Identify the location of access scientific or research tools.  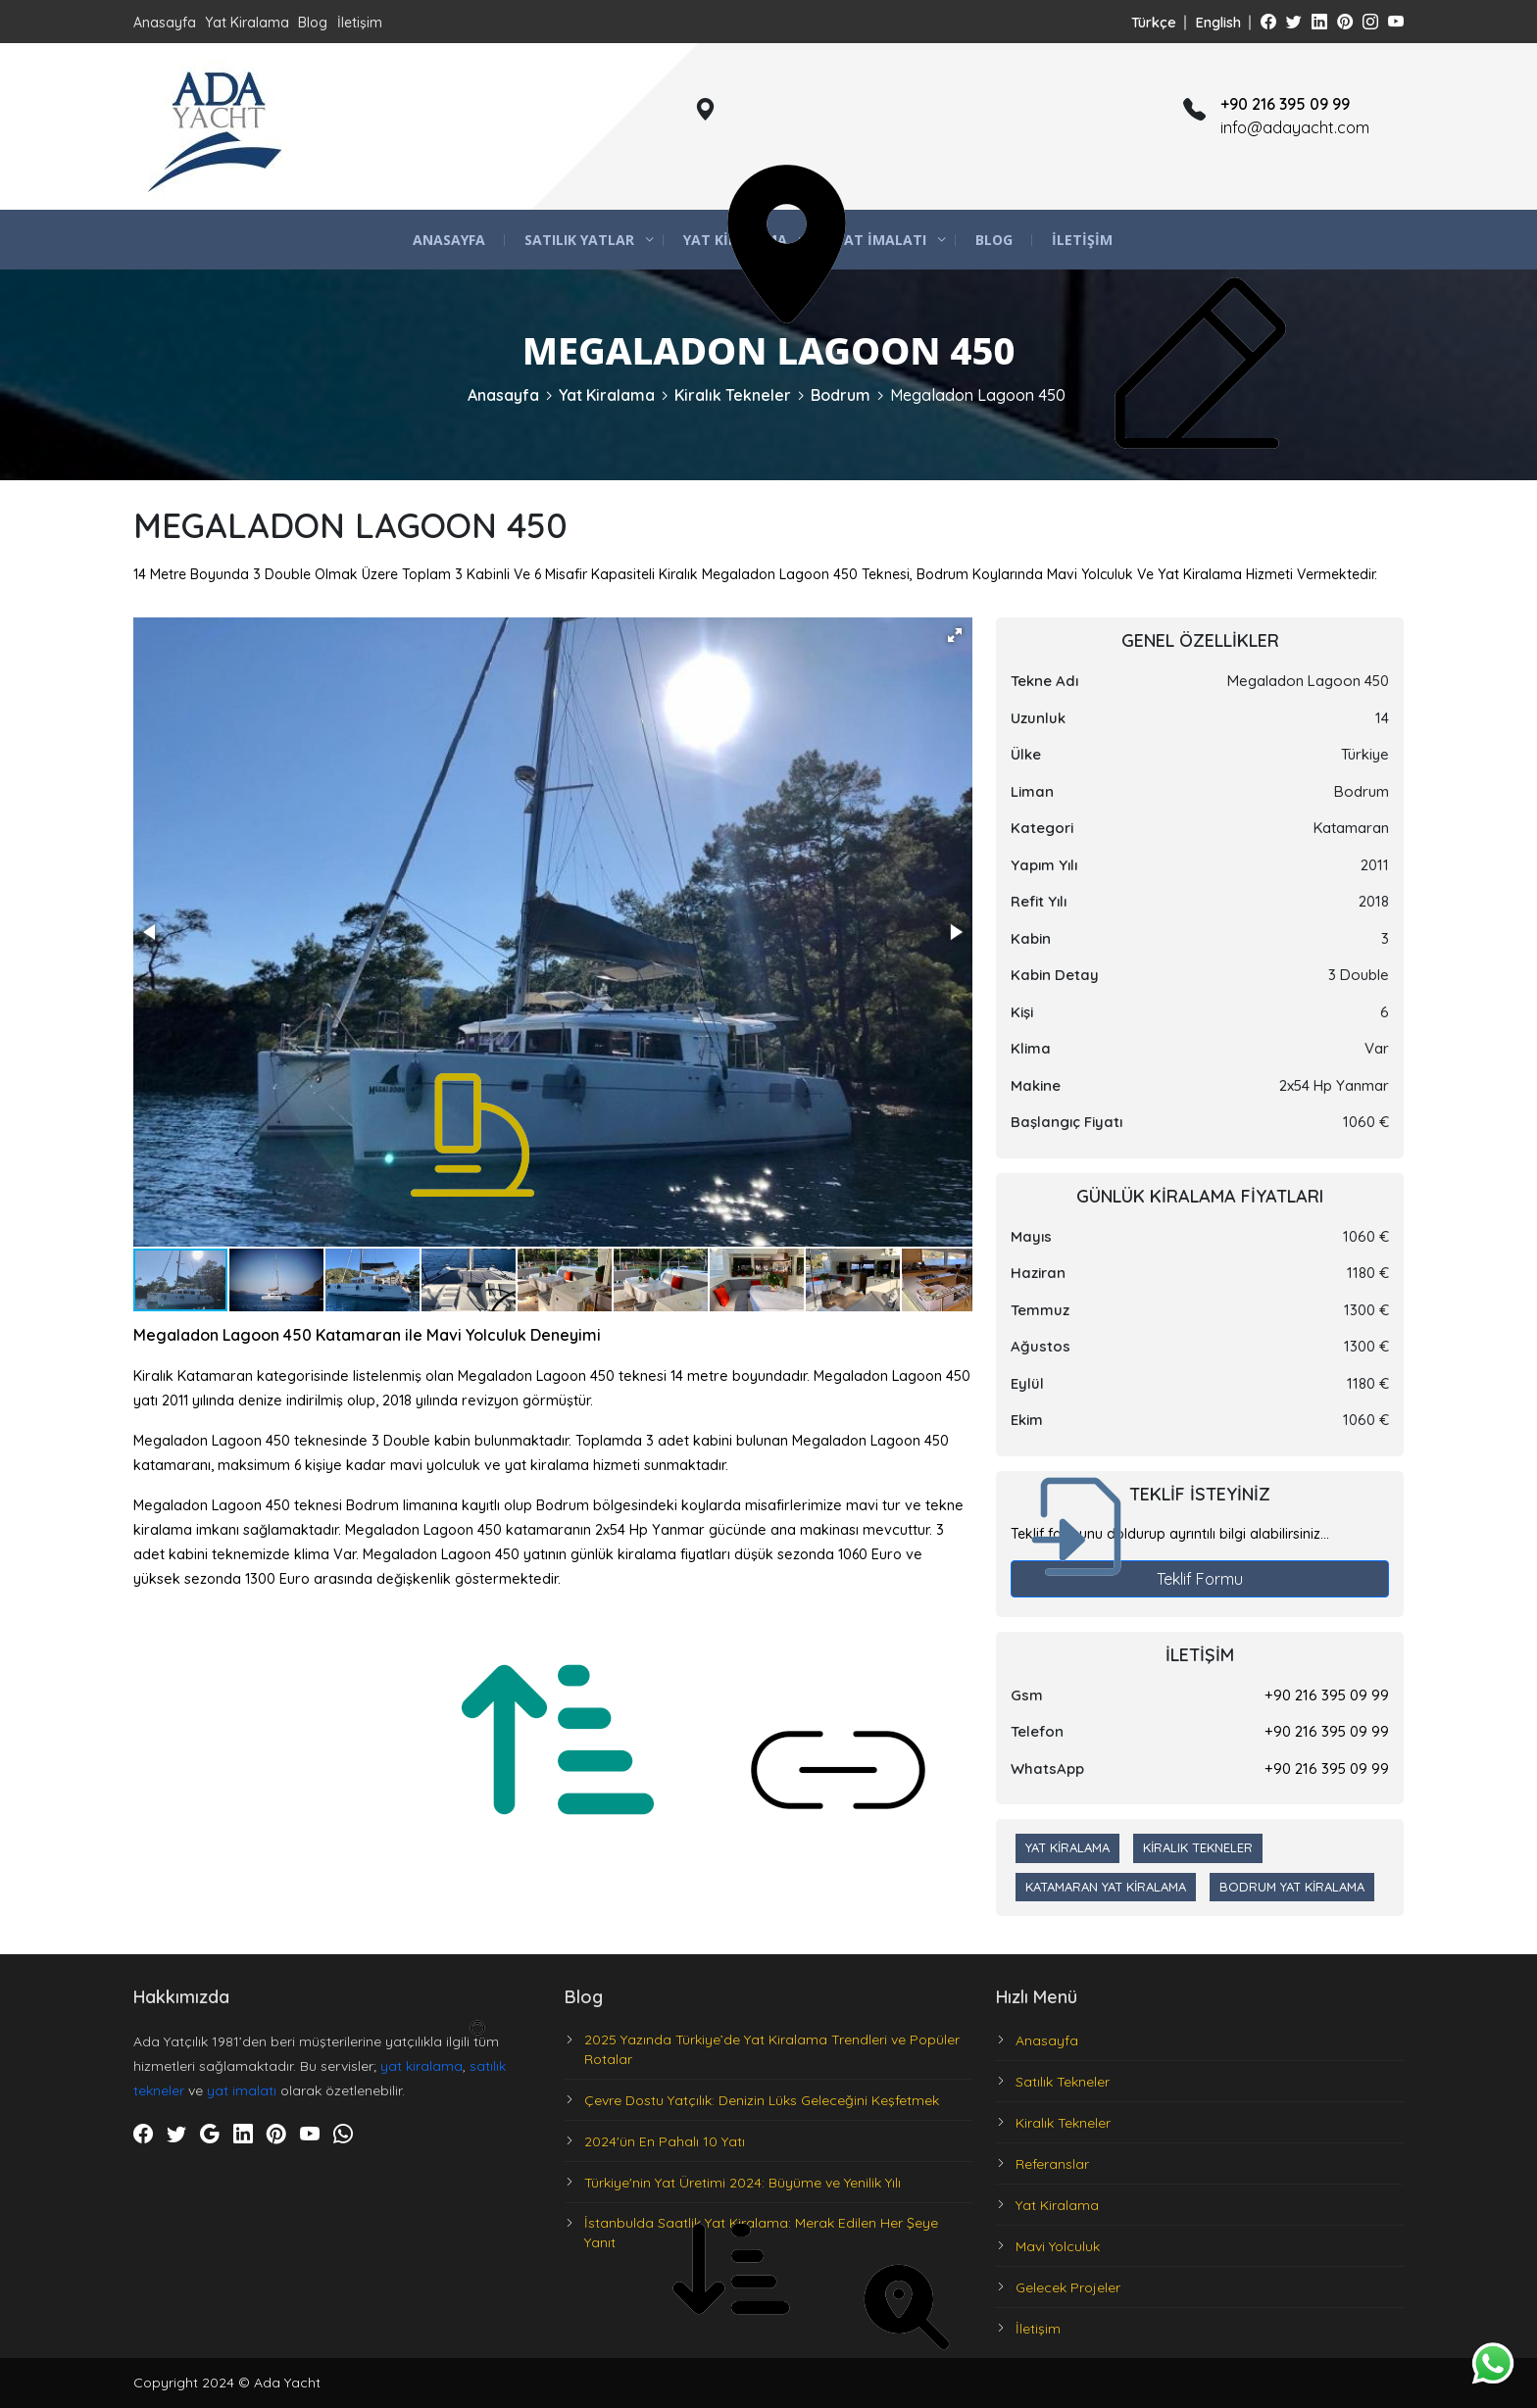
(472, 1140).